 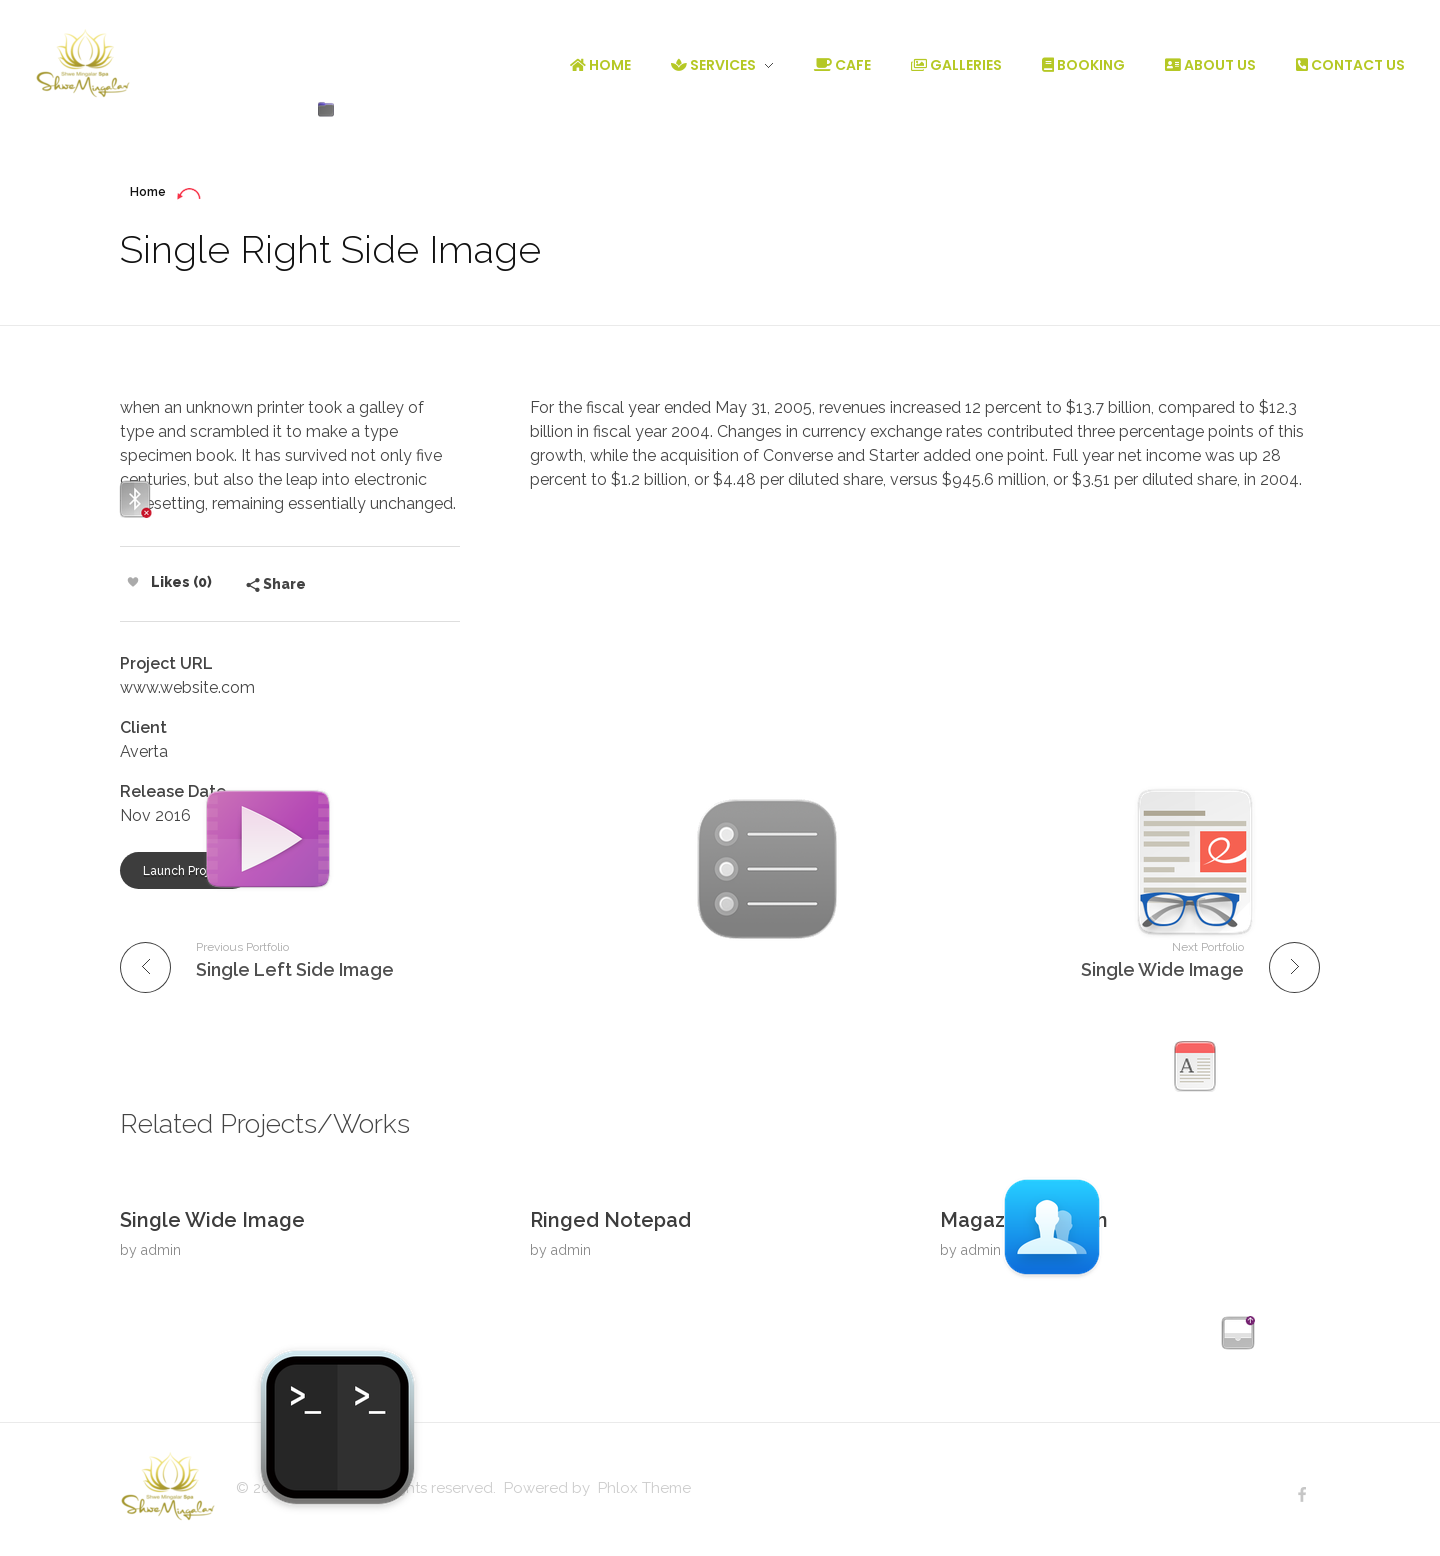 I want to click on open a folder or directory, so click(x=326, y=109).